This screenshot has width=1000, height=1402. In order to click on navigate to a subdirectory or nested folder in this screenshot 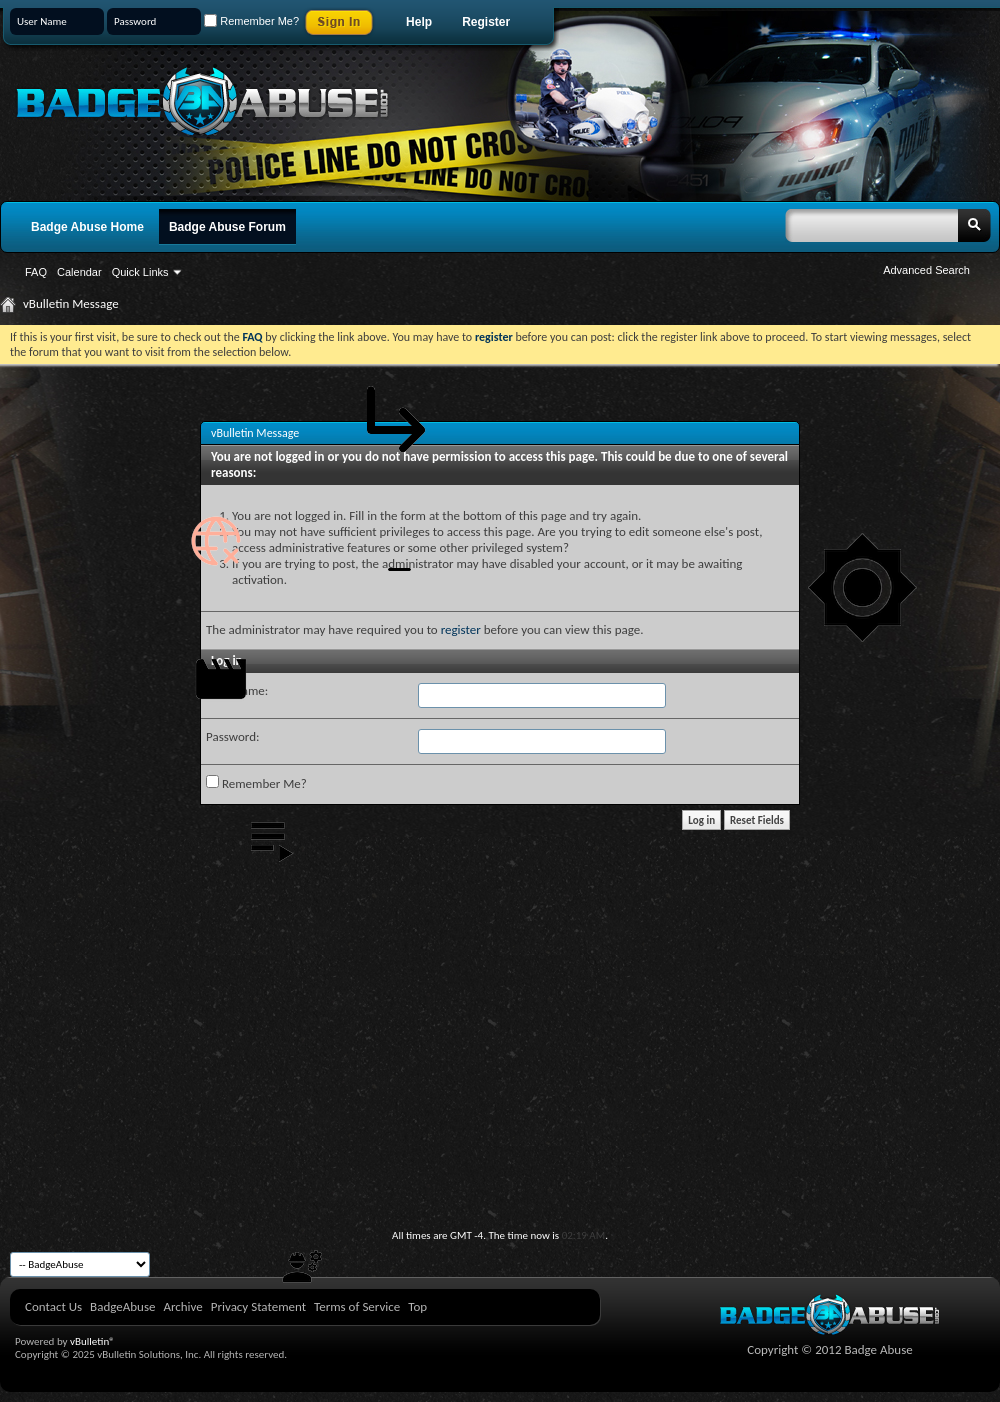, I will do `click(399, 418)`.